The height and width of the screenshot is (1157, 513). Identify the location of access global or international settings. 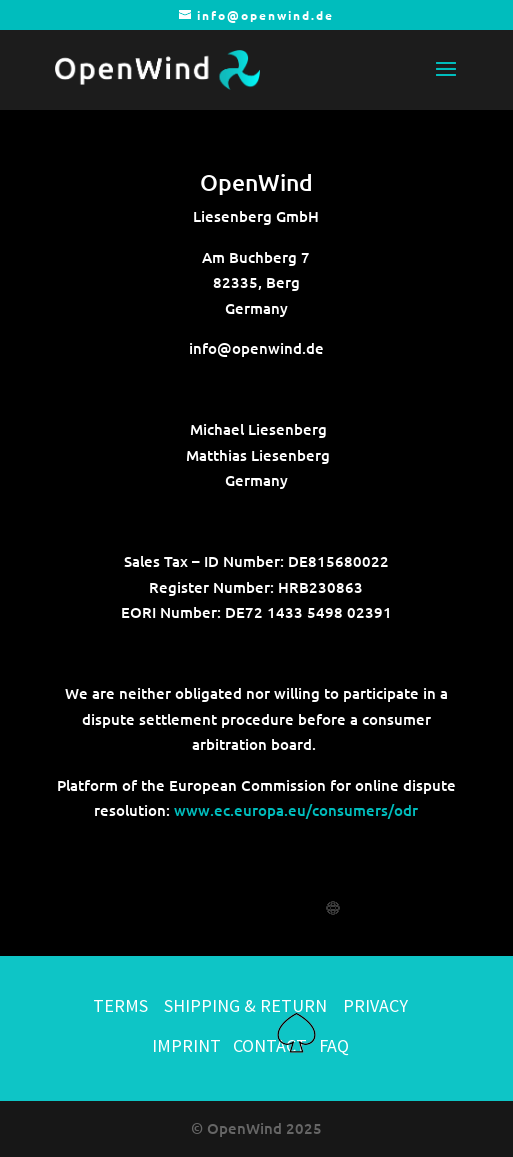
(333, 908).